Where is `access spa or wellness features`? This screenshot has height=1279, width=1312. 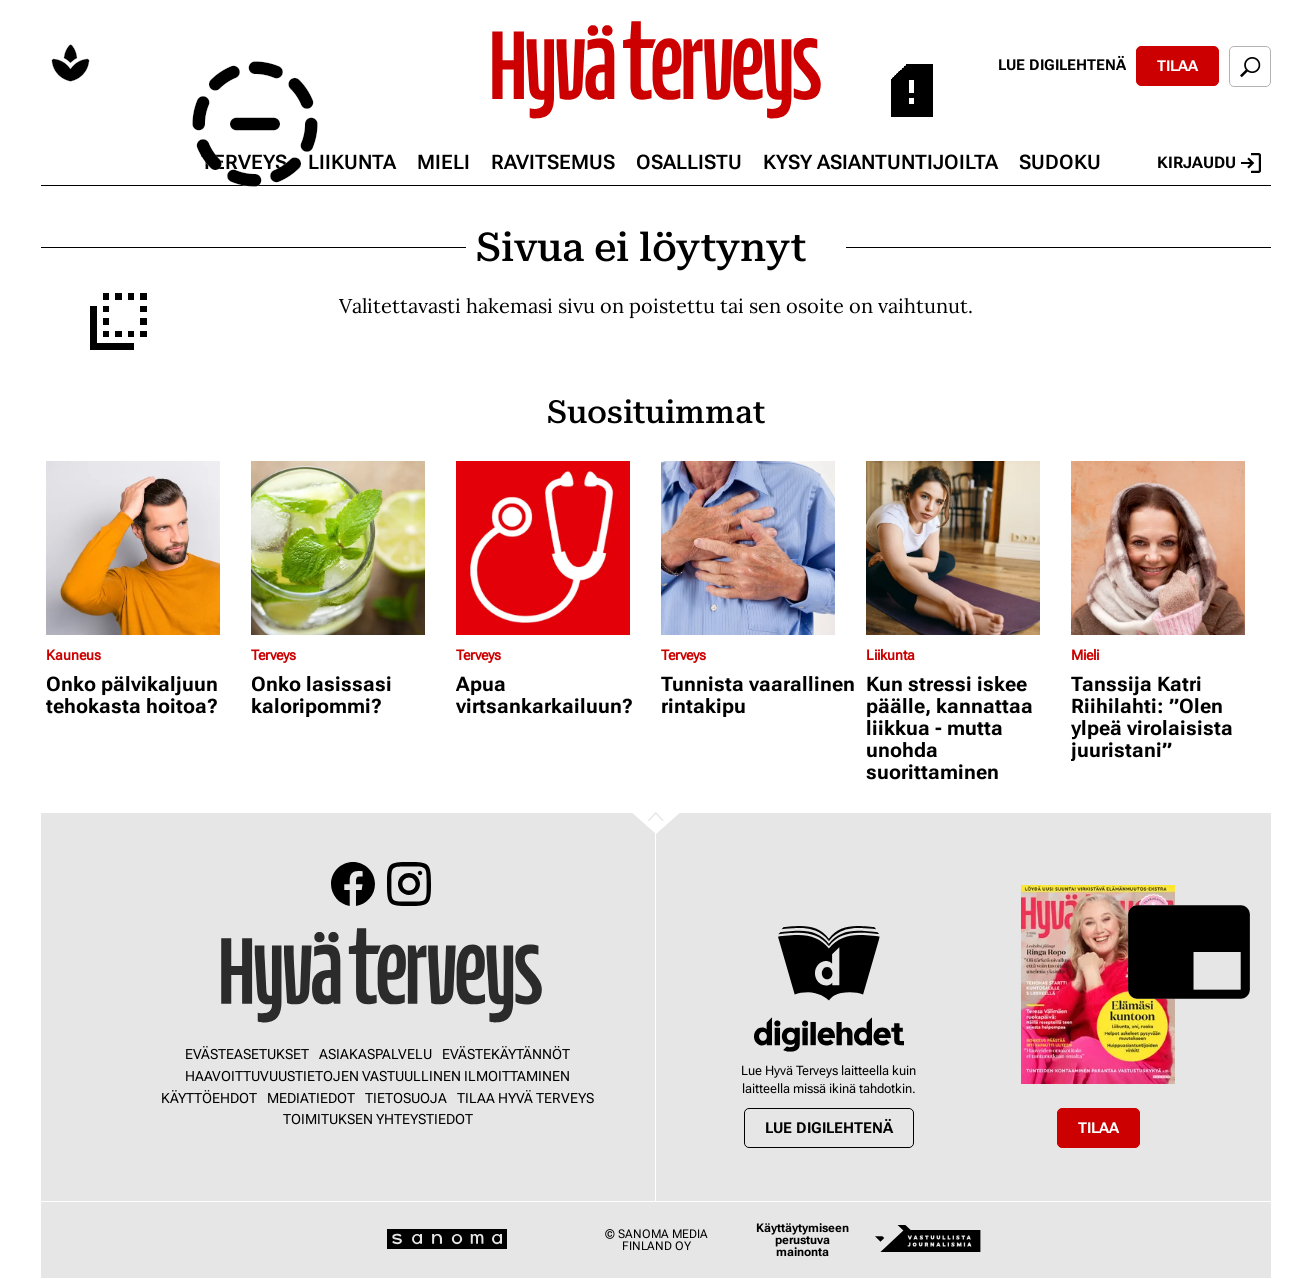 access spa or wellness features is located at coordinates (70, 62).